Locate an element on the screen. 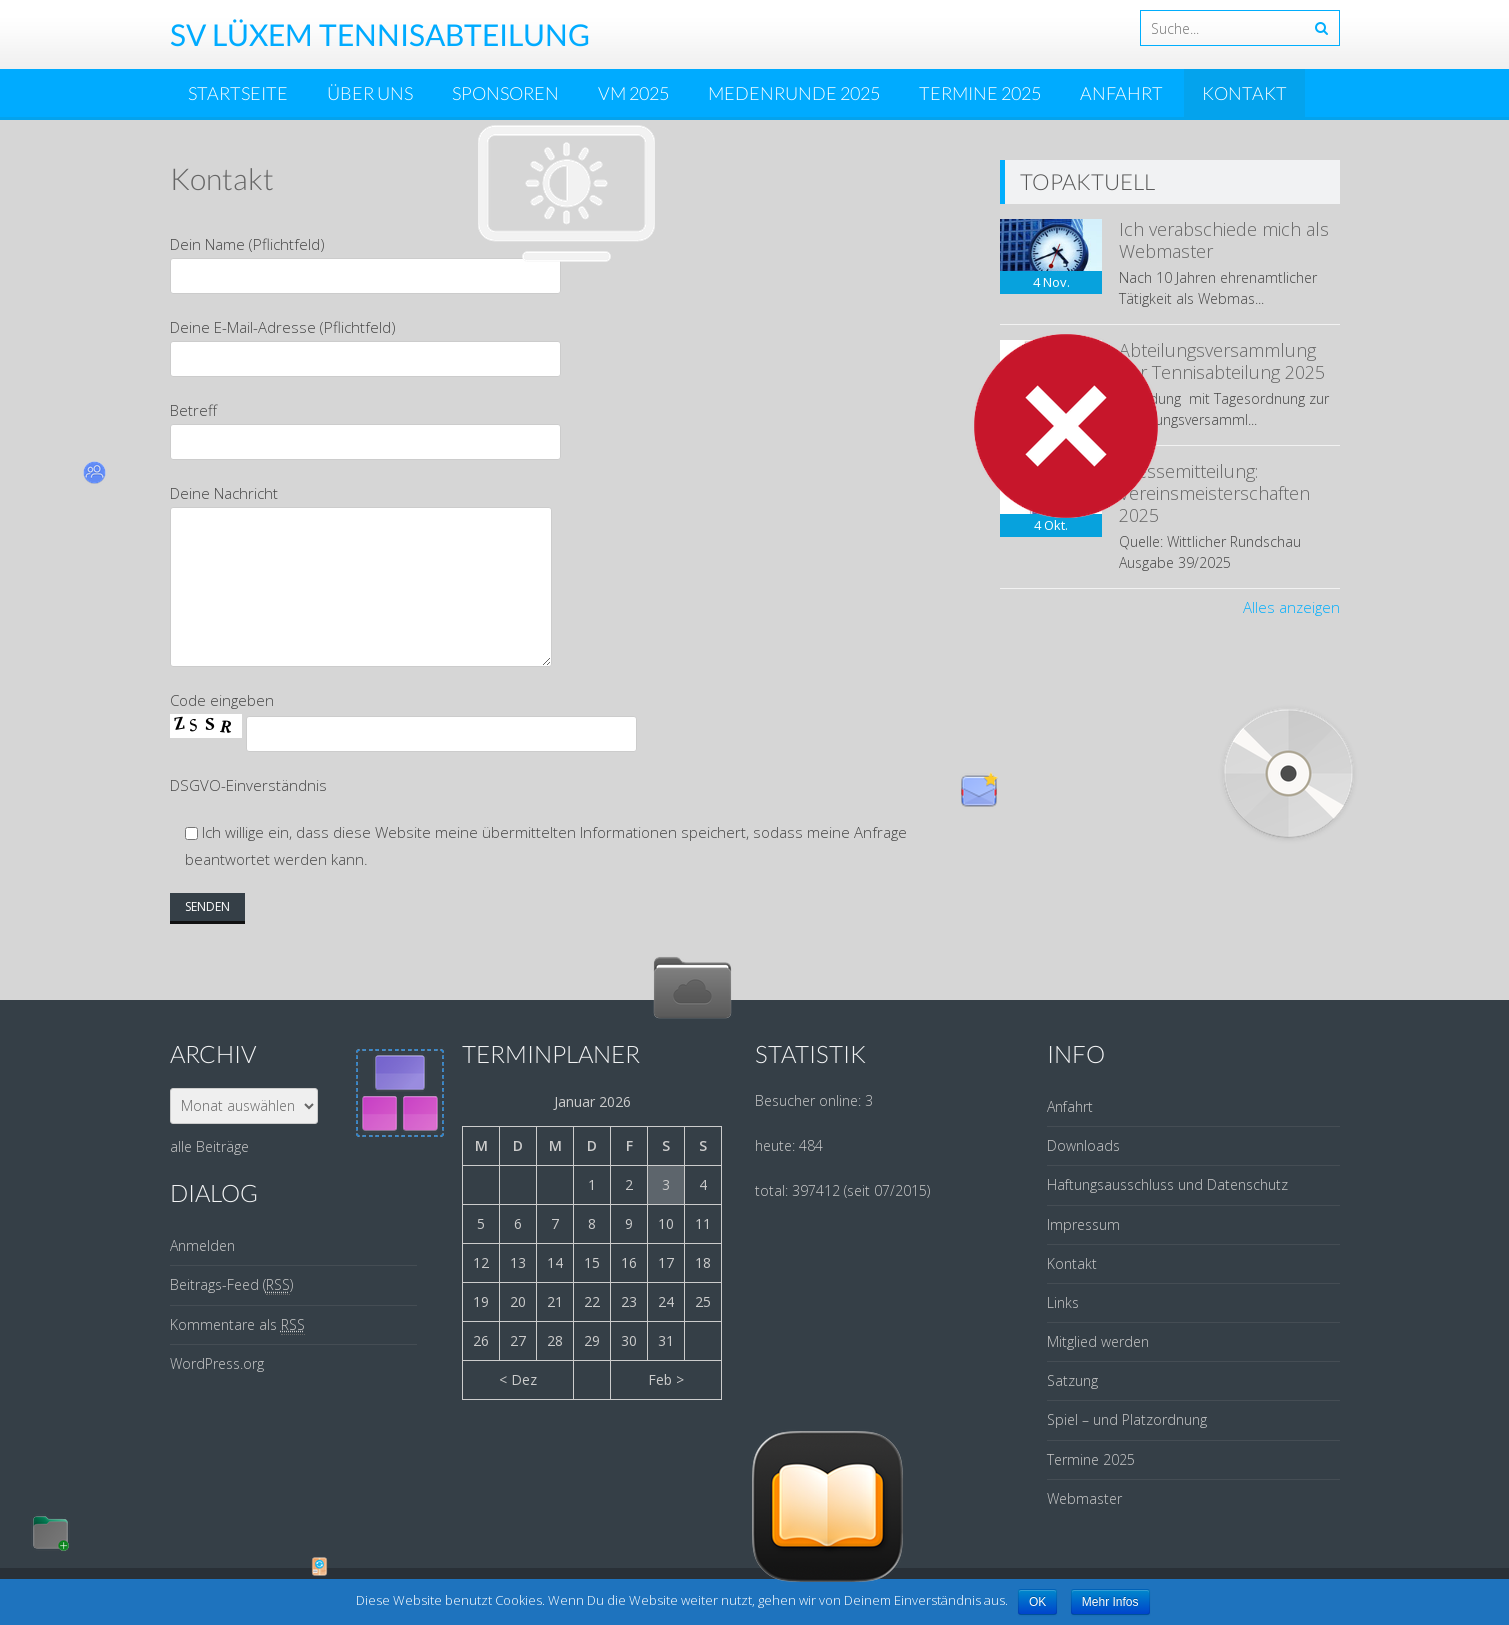 The image size is (1509, 1625). adjust display brightness settings is located at coordinates (566, 193).